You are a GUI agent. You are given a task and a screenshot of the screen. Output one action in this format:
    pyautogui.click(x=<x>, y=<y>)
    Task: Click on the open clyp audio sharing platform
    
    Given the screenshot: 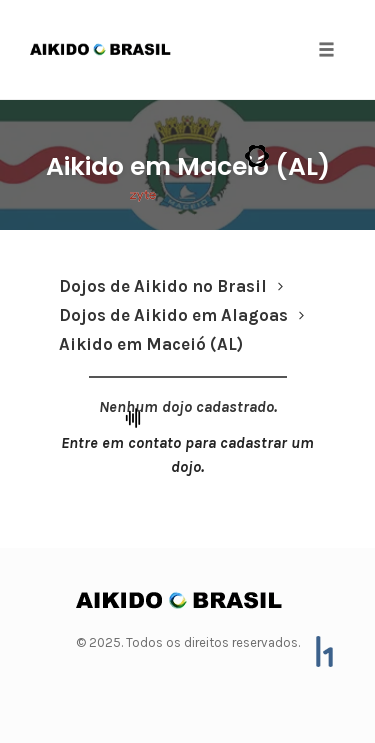 What is the action you would take?
    pyautogui.click(x=133, y=418)
    